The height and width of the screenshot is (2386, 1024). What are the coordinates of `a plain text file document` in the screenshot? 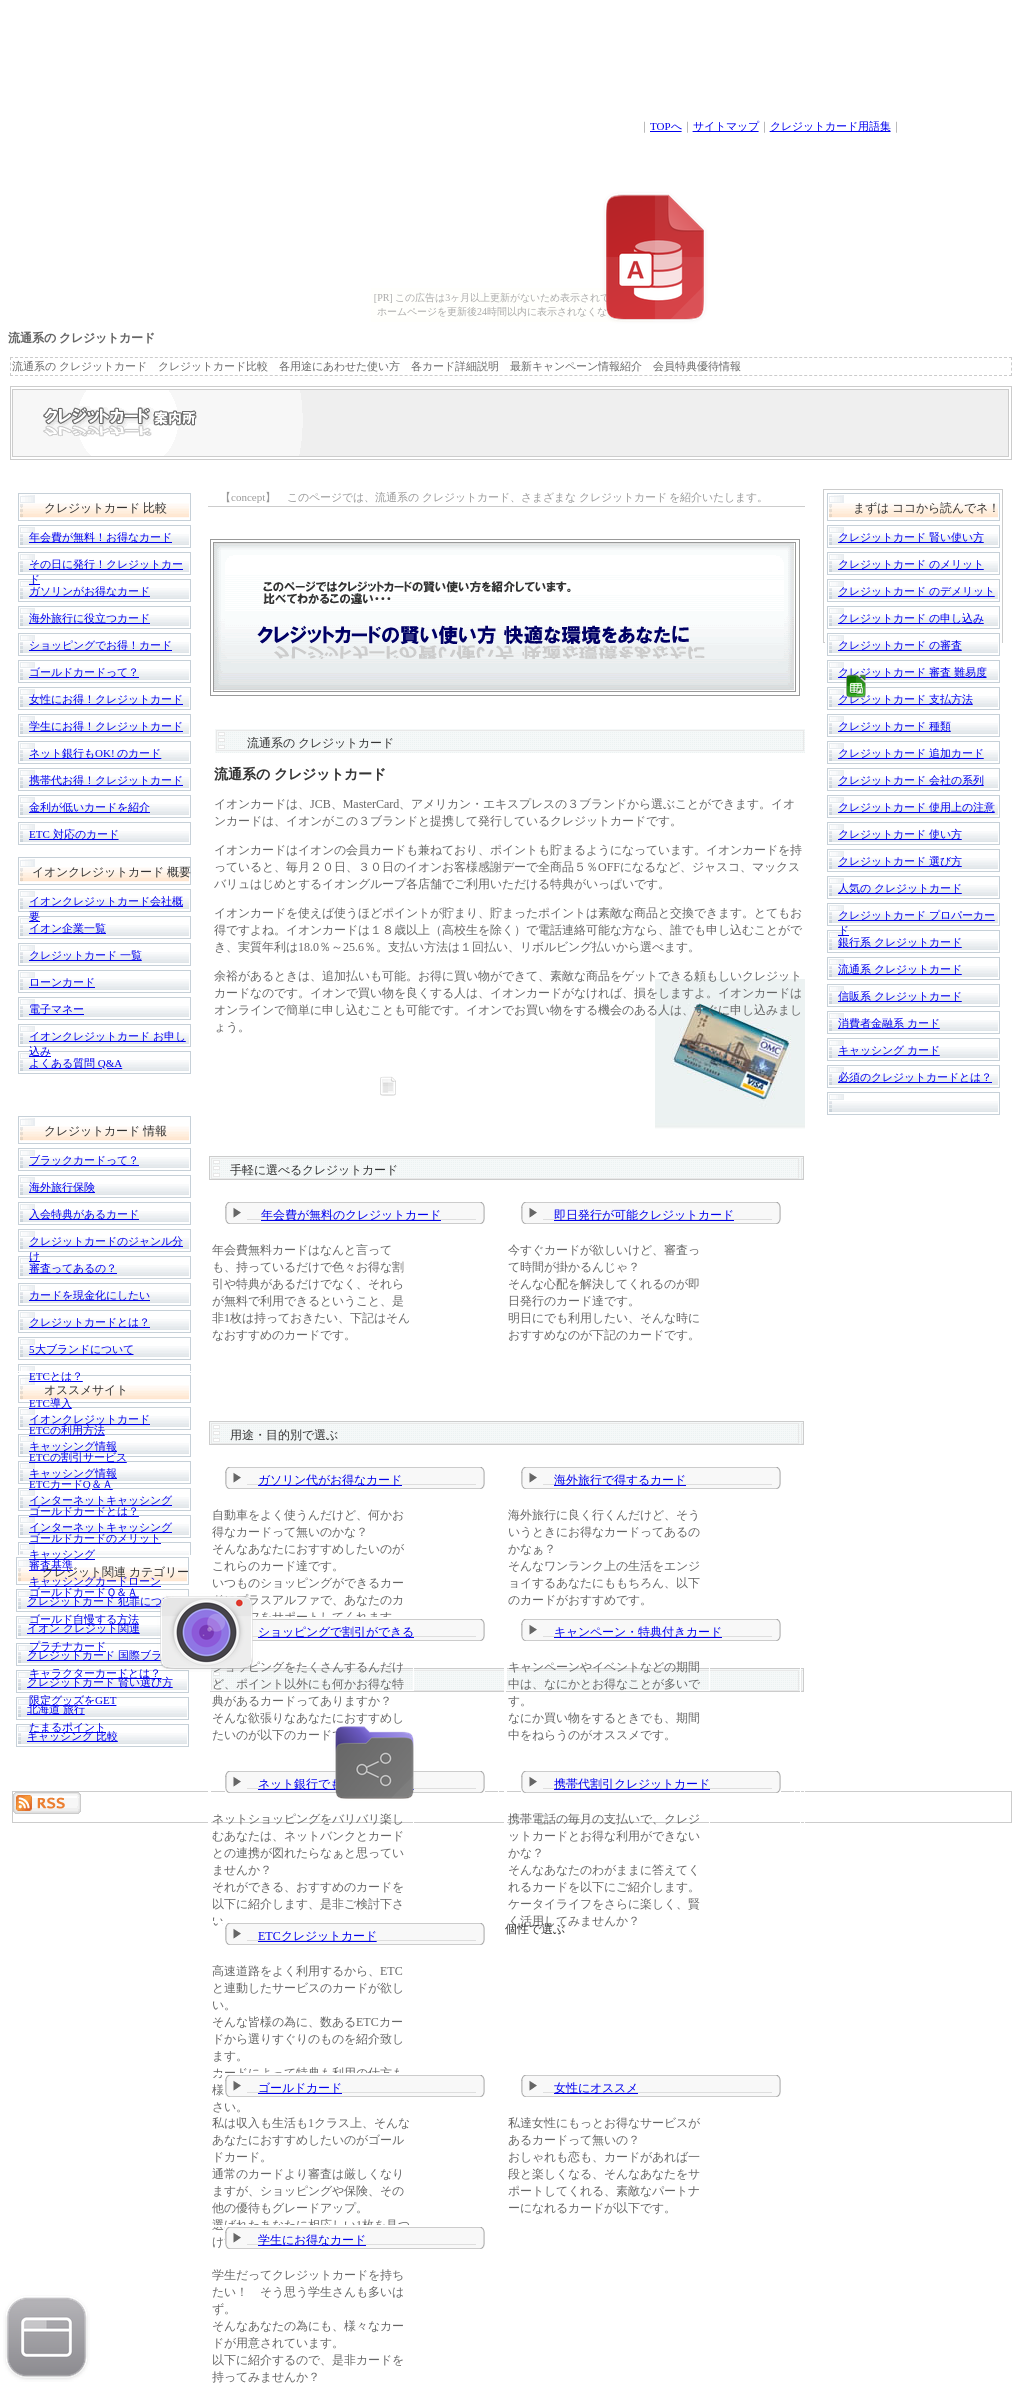 It's located at (388, 1086).